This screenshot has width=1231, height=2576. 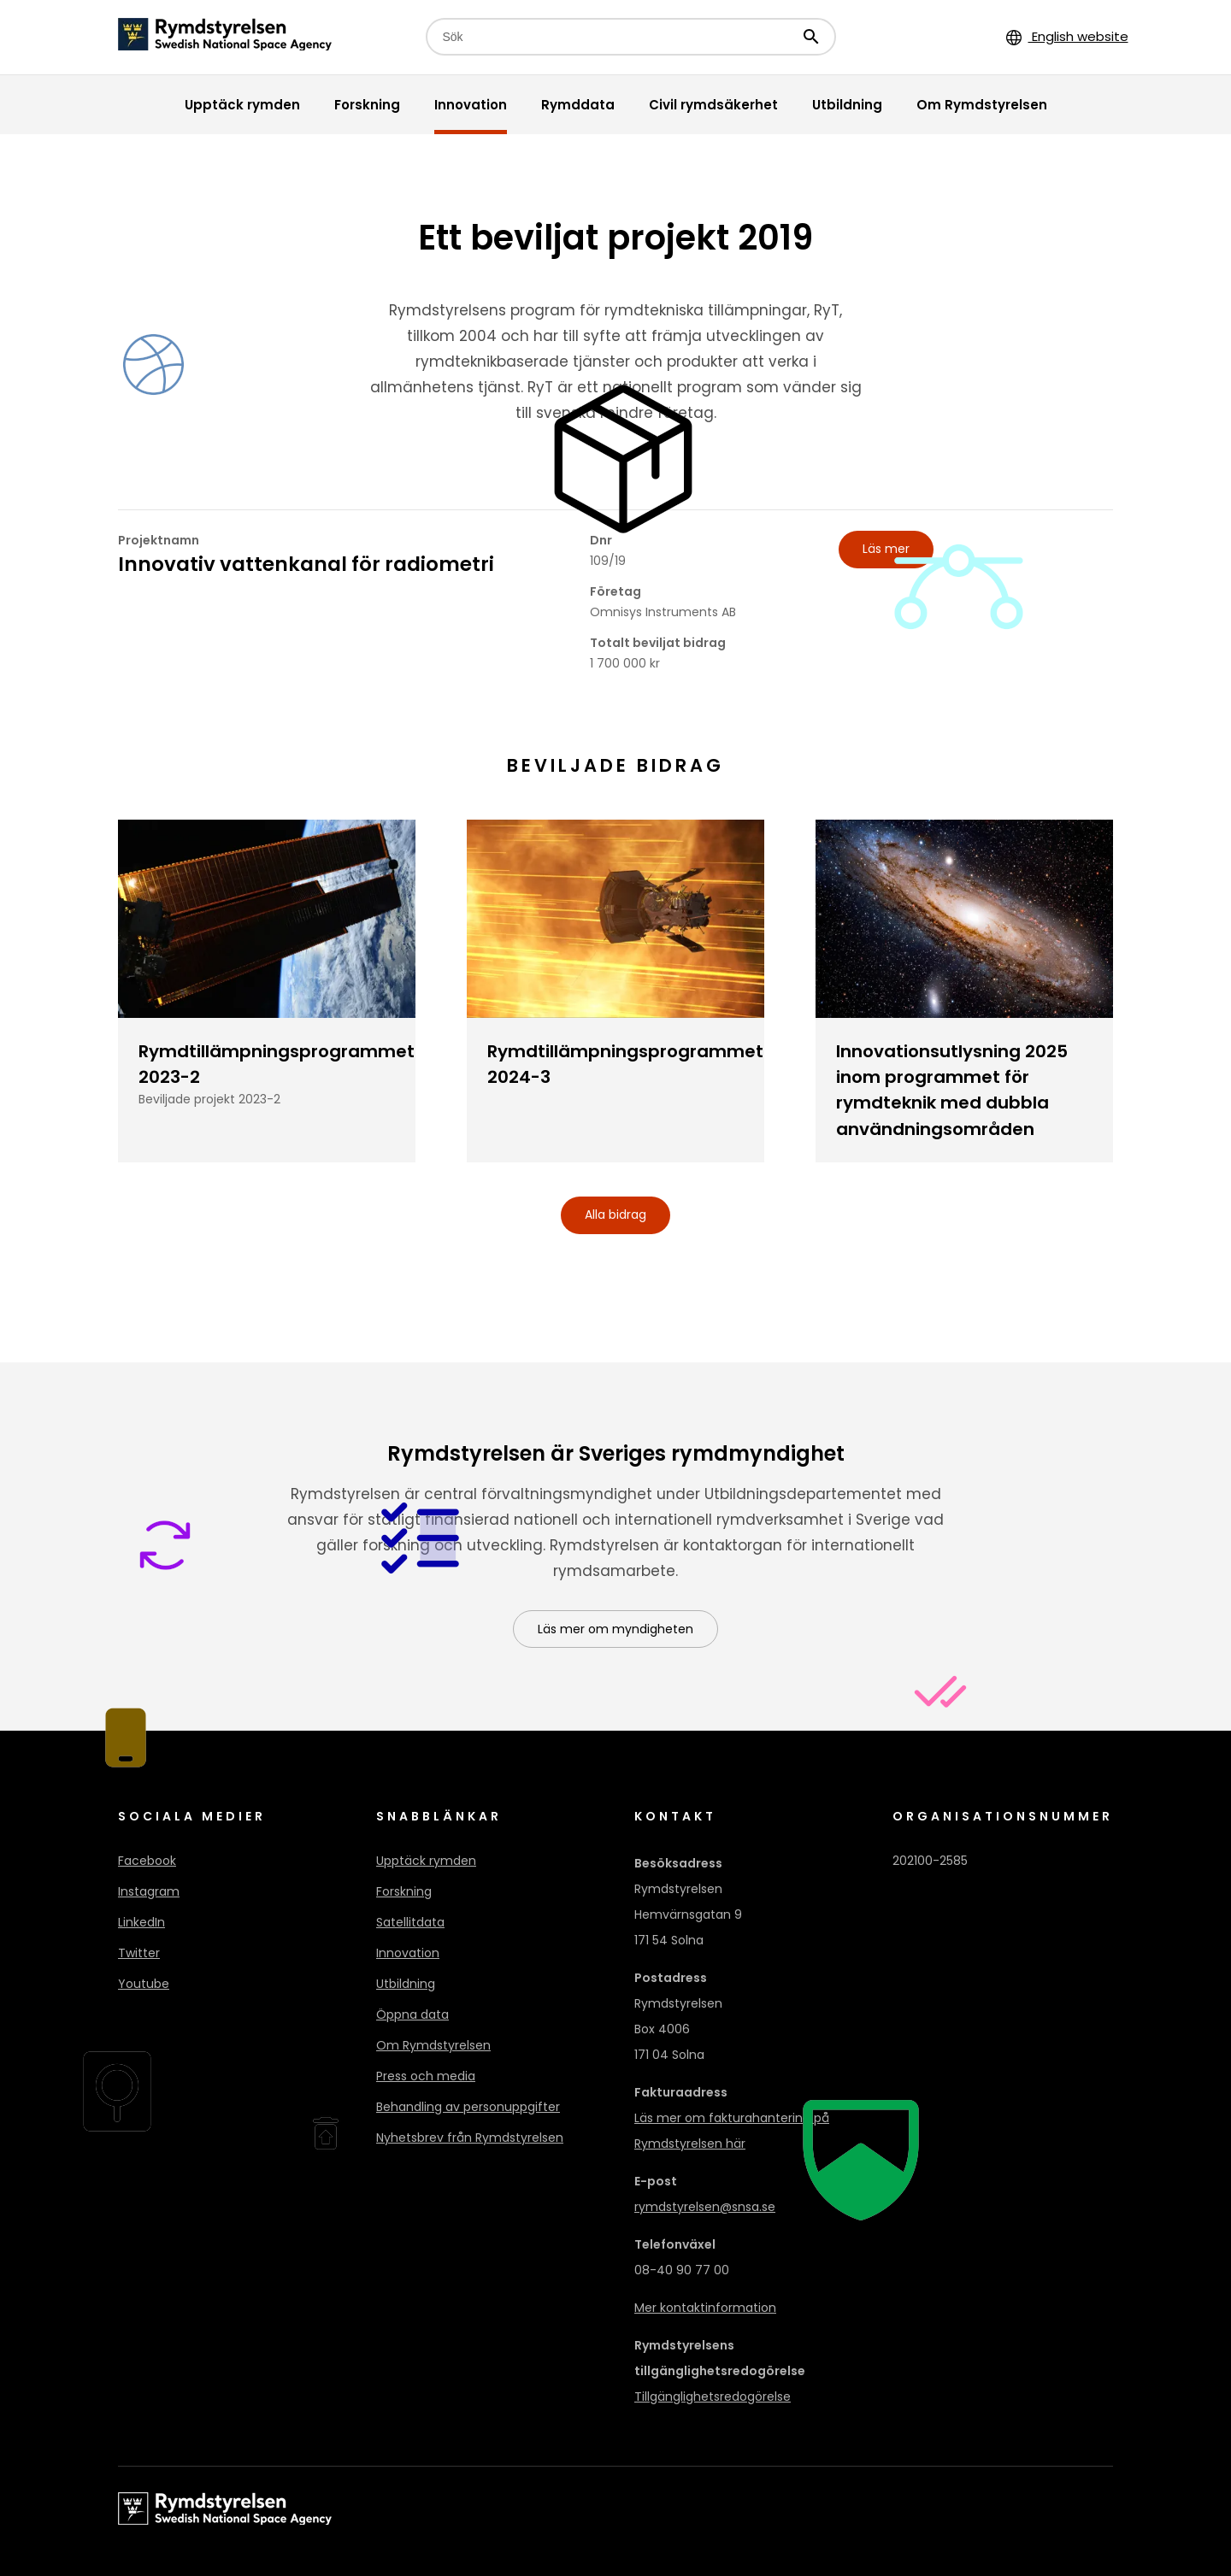 What do you see at coordinates (940, 1692) in the screenshot?
I see `message has been read or seen` at bounding box center [940, 1692].